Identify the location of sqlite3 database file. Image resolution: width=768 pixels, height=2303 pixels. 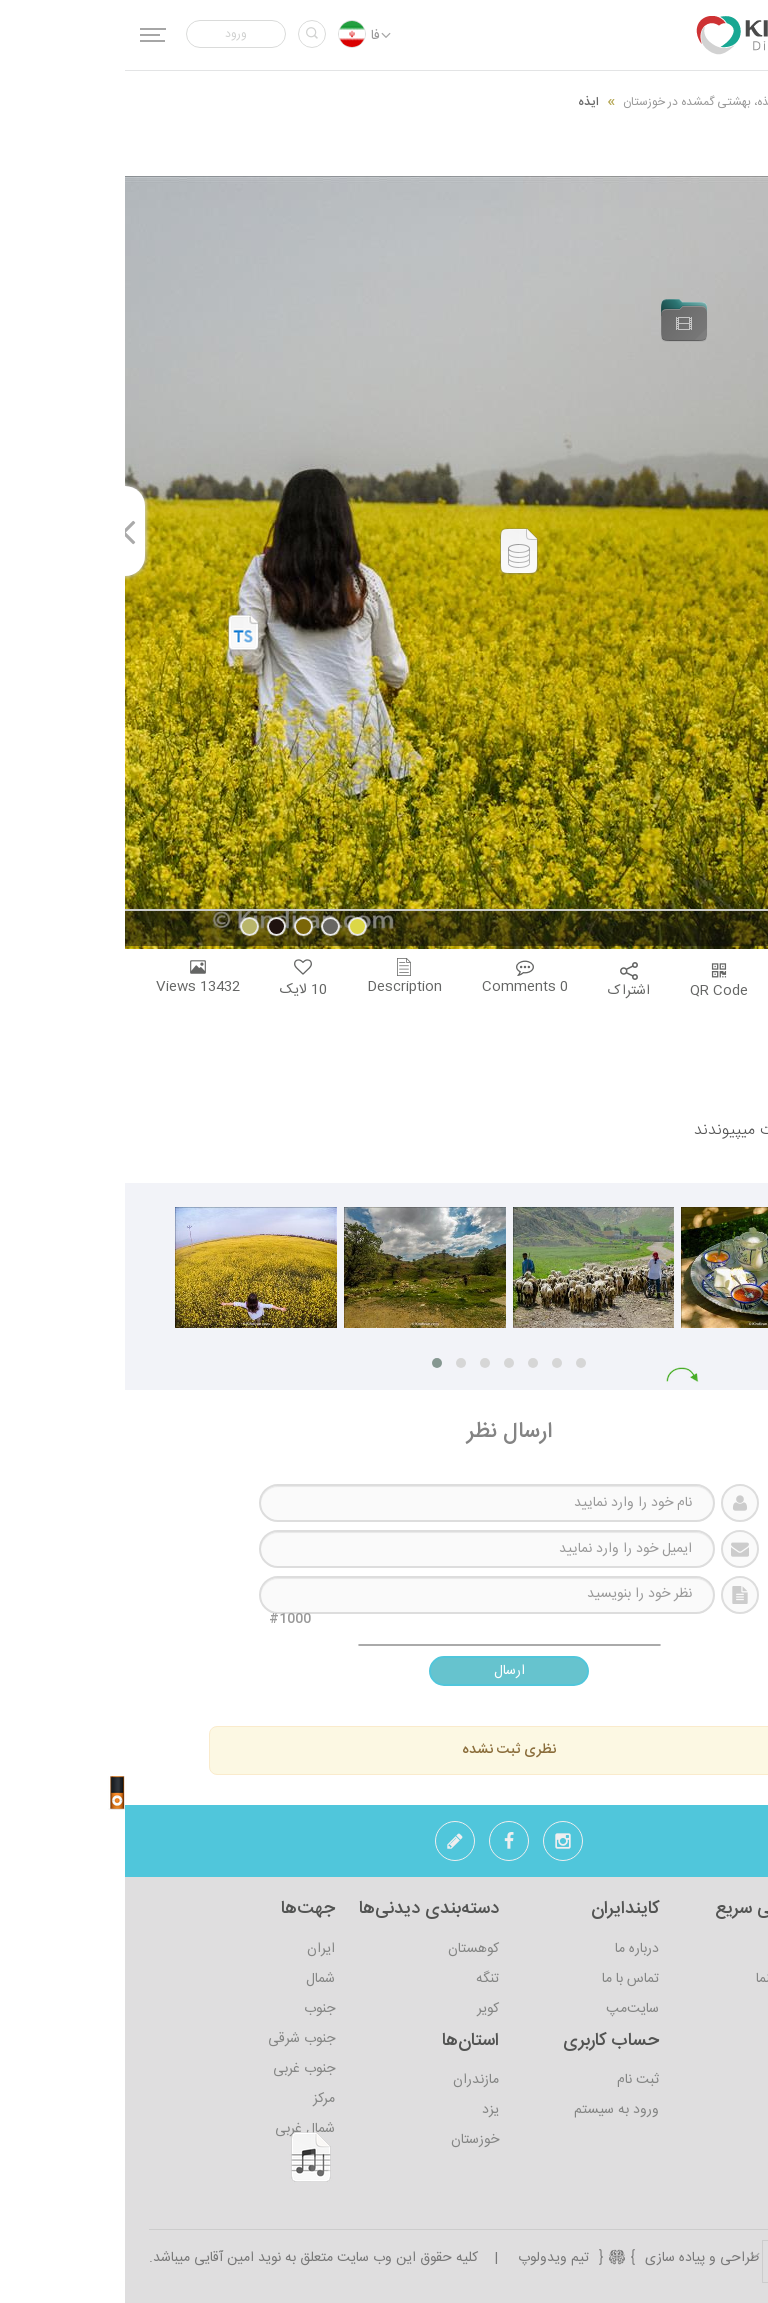
(519, 551).